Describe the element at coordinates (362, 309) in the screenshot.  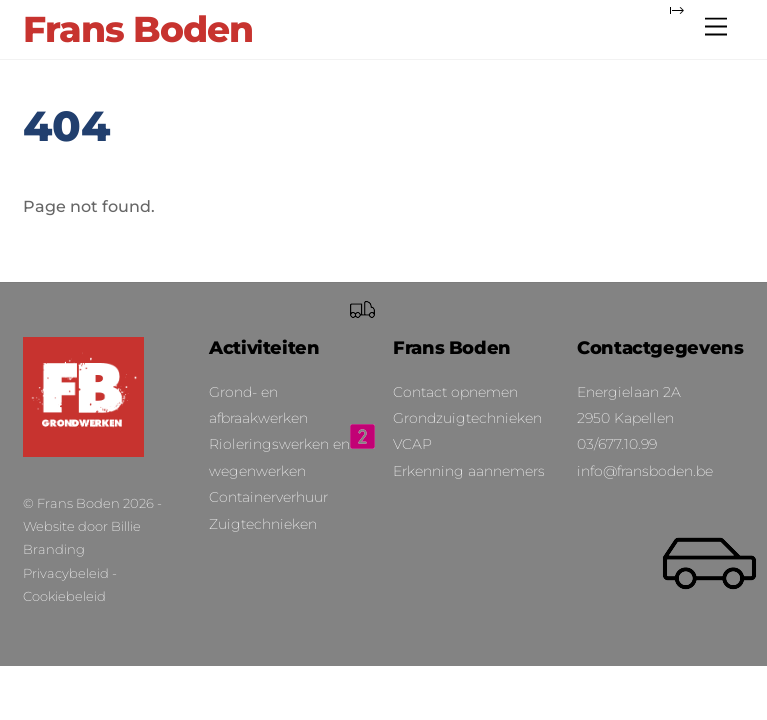
I see `track shipment or delivery status` at that location.